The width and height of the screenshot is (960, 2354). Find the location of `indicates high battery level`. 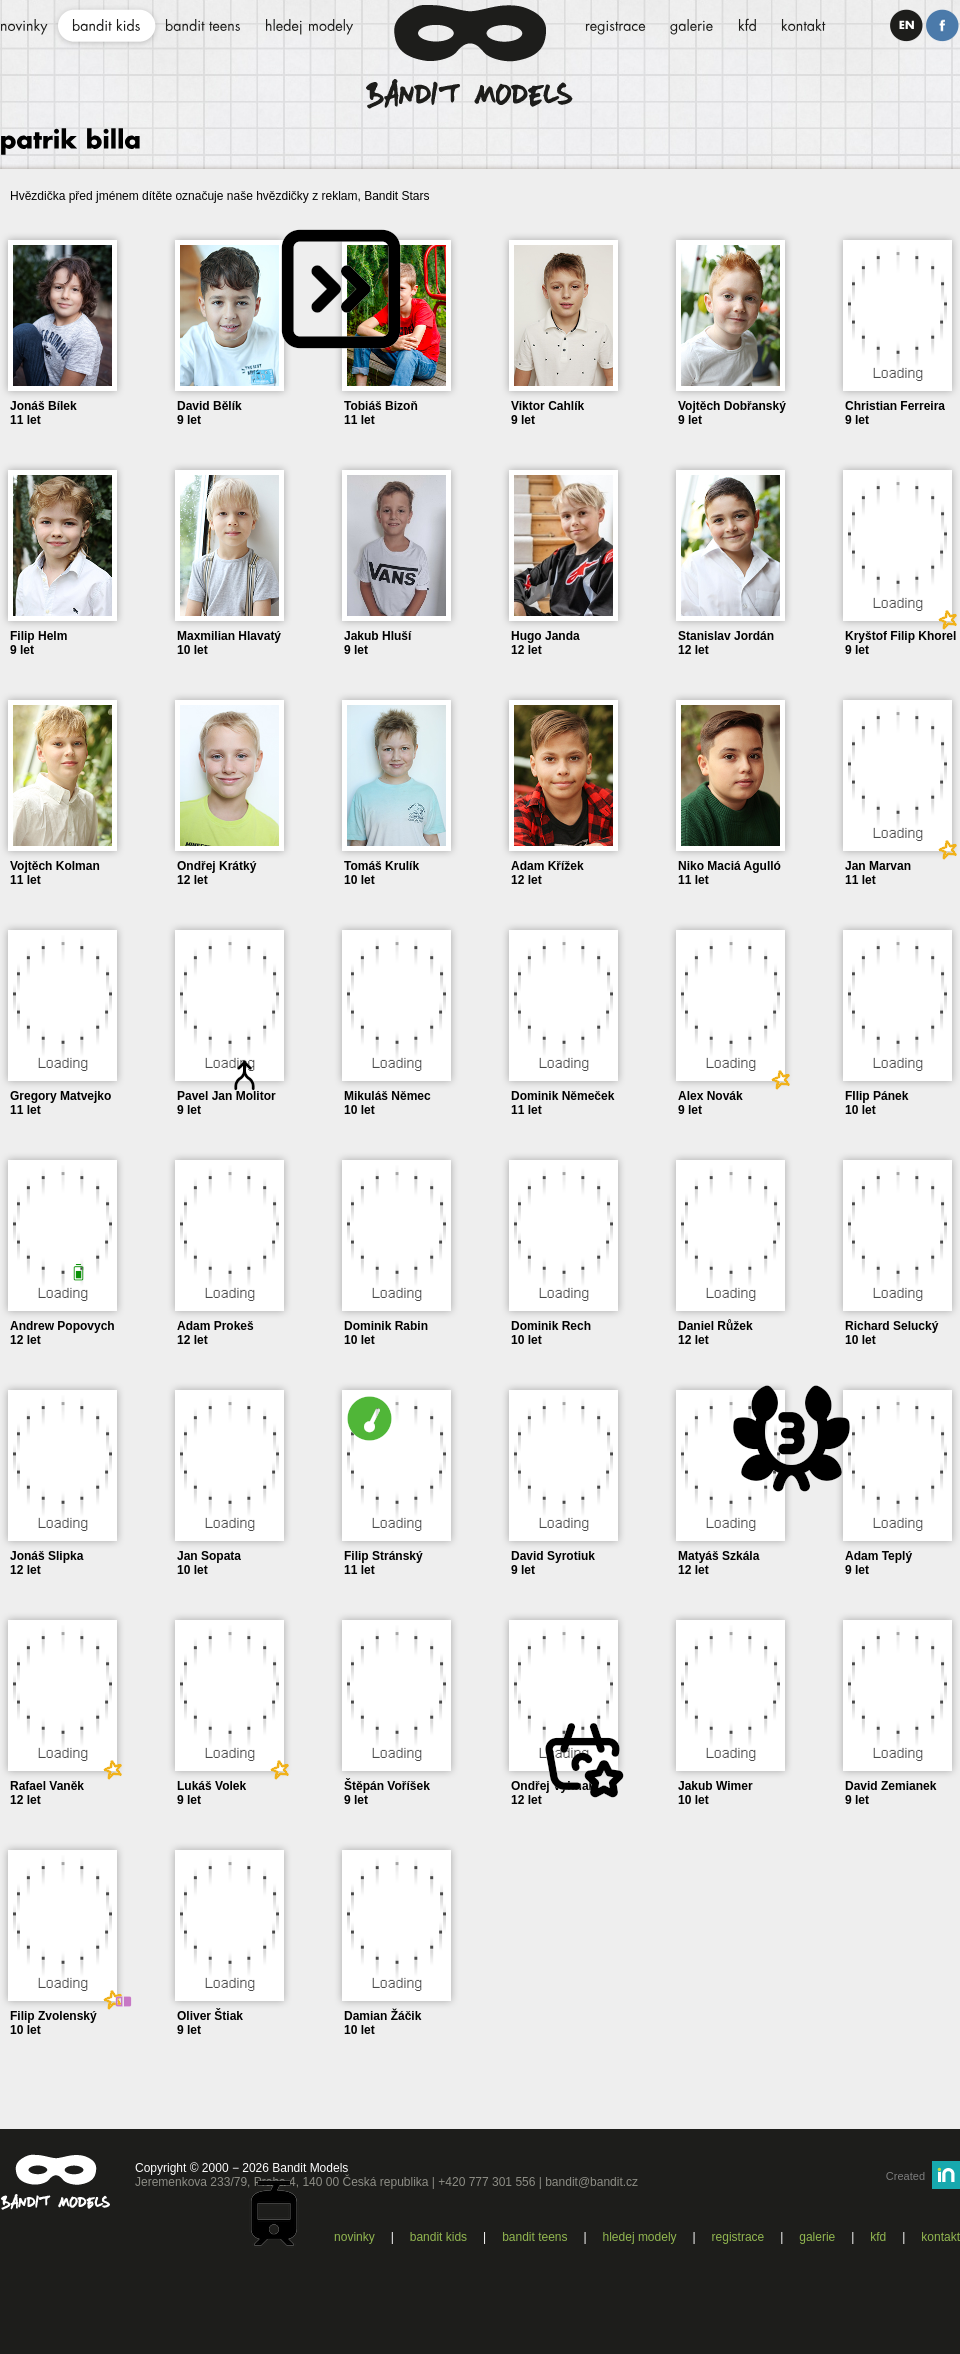

indicates high battery level is located at coordinates (78, 1272).